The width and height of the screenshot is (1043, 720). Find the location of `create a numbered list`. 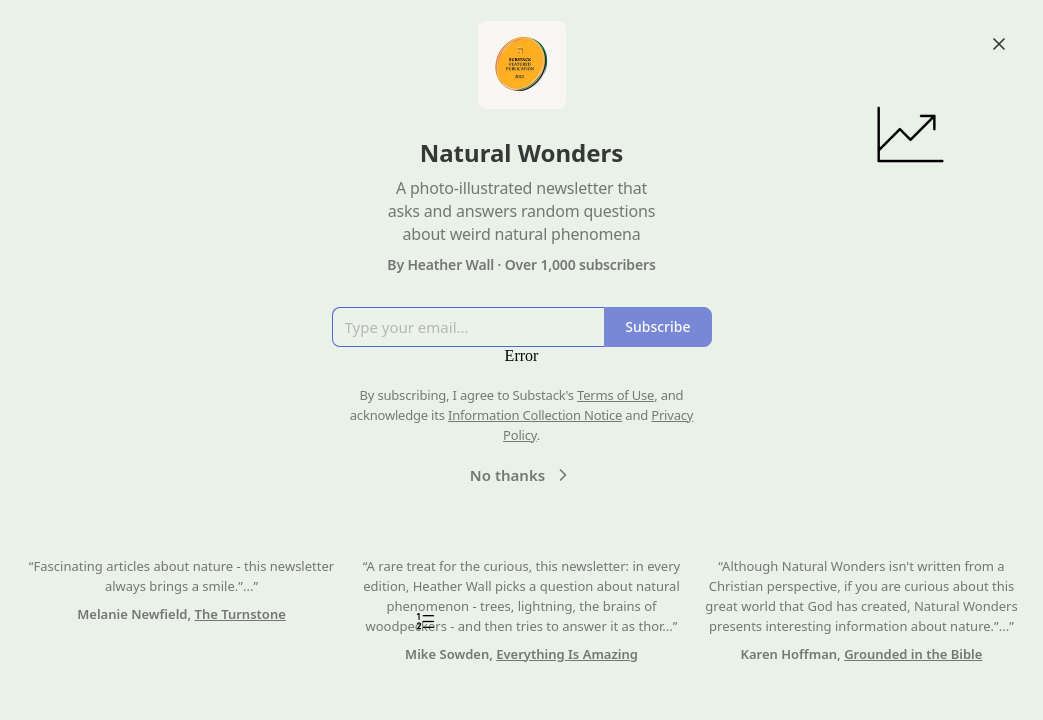

create a numbered list is located at coordinates (425, 621).